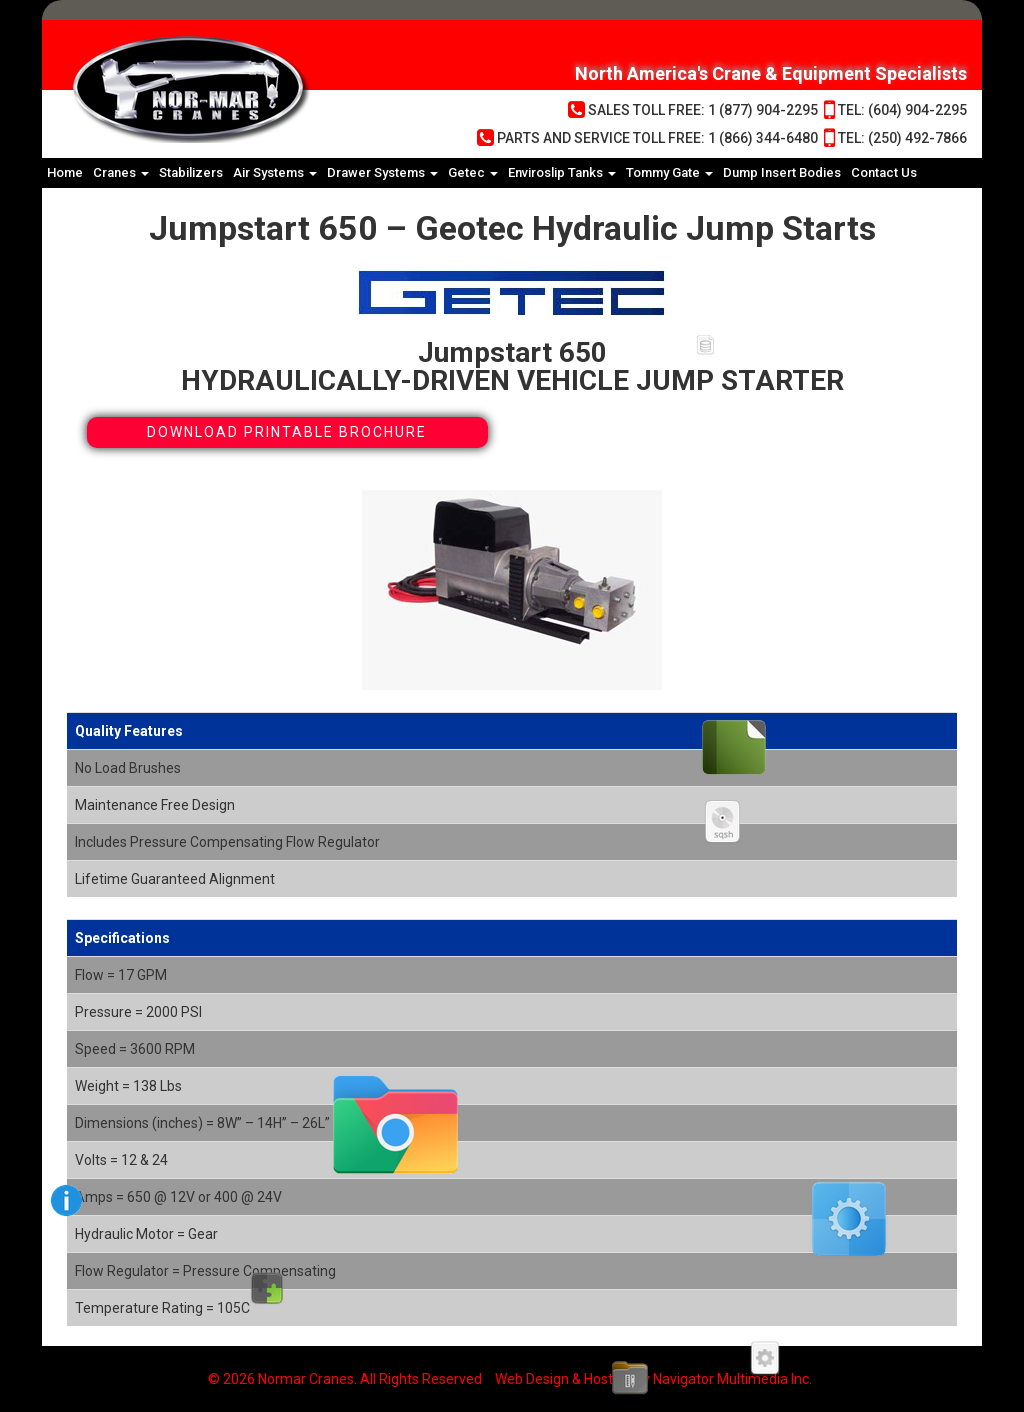 The image size is (1024, 1412). What do you see at coordinates (849, 1219) in the screenshot?
I see `access system runtime components` at bounding box center [849, 1219].